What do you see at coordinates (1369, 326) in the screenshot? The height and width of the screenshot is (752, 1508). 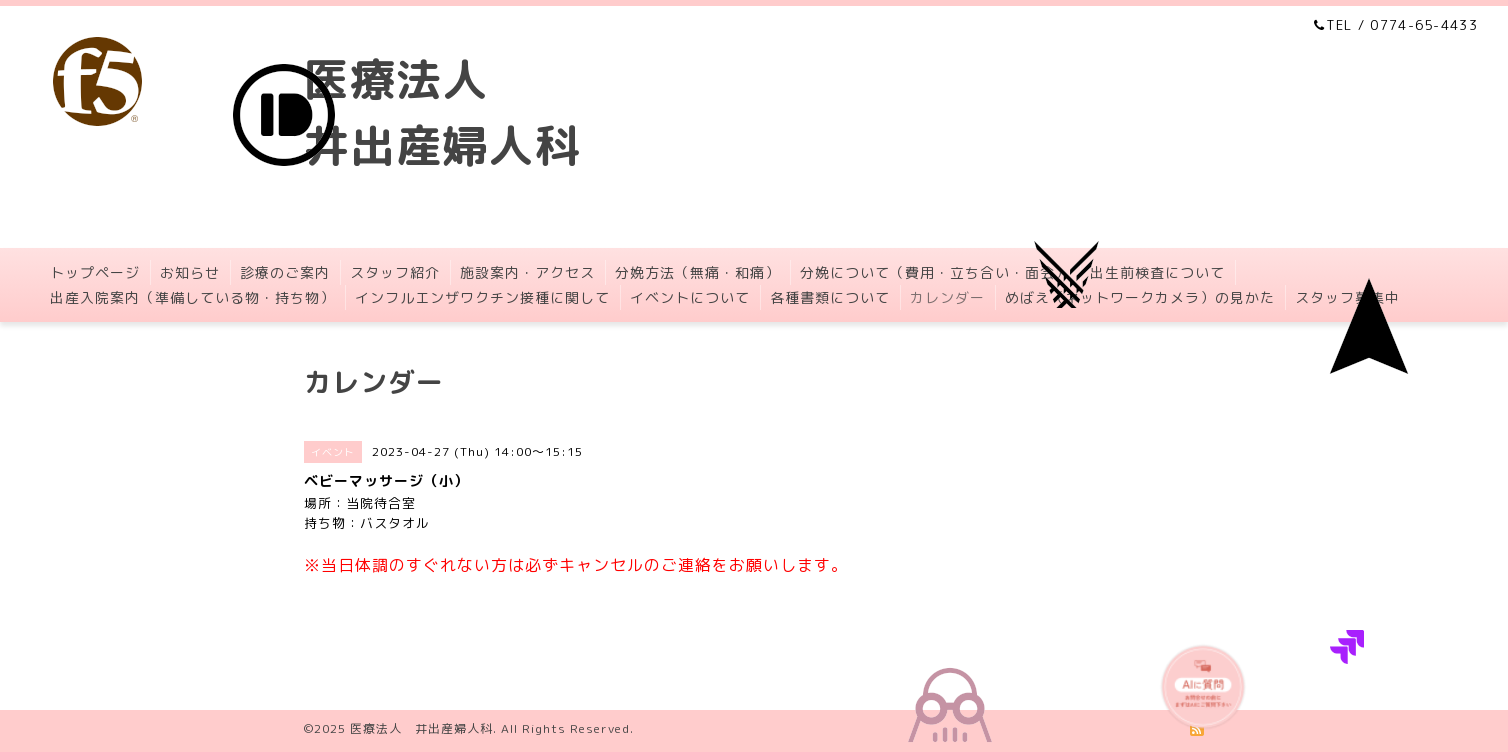 I see `radar app logo` at bounding box center [1369, 326].